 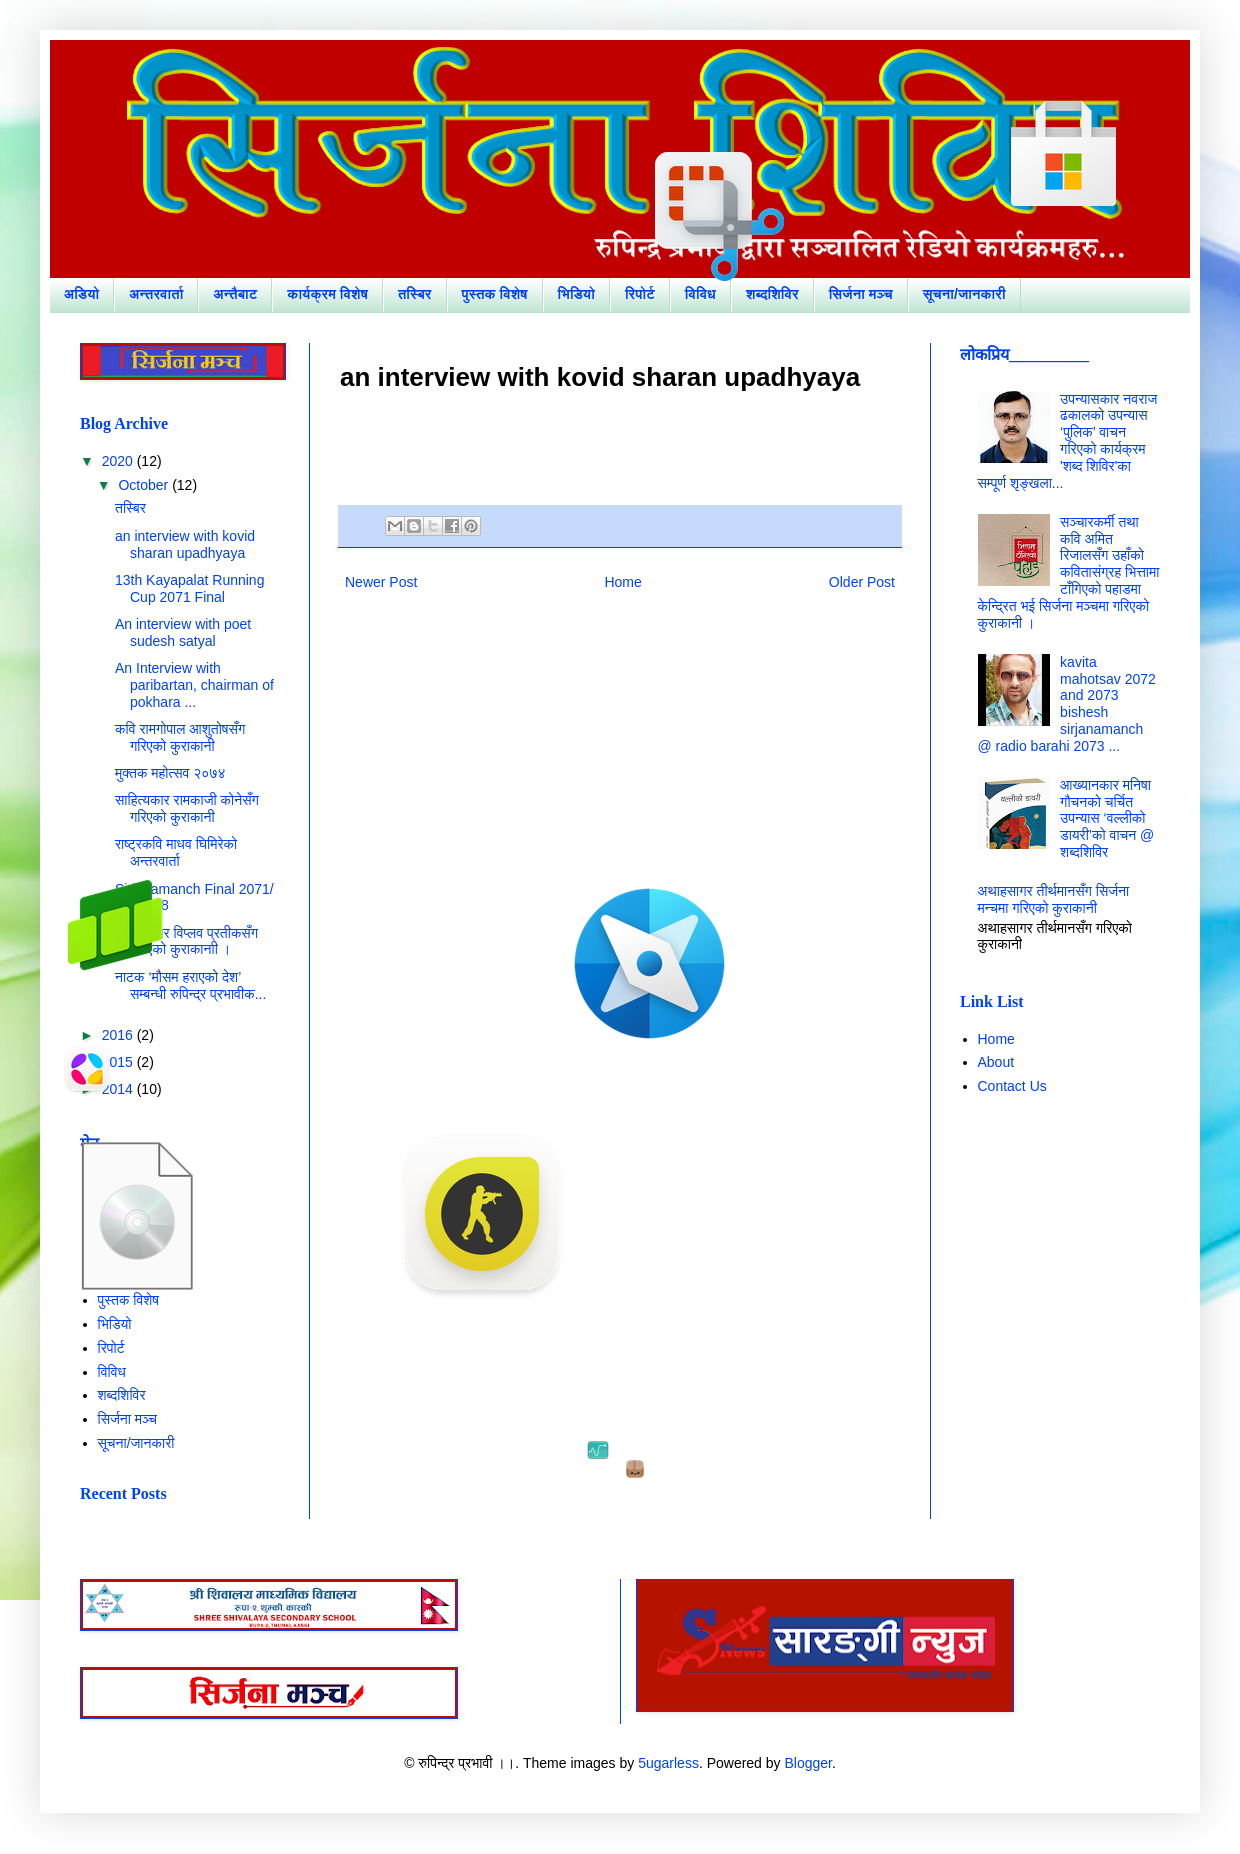 I want to click on launch setup wizard or installation assistant, so click(x=649, y=963).